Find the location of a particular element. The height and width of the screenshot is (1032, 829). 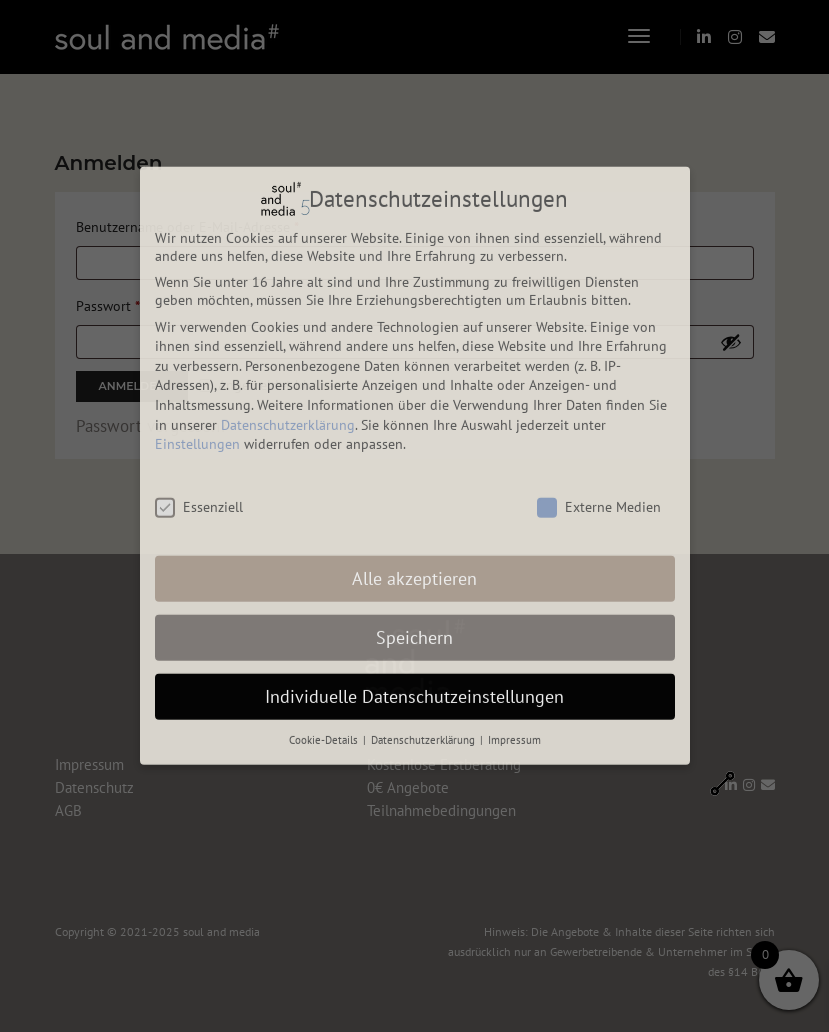

indicates the number five in a list or sequence is located at coordinates (305, 207).